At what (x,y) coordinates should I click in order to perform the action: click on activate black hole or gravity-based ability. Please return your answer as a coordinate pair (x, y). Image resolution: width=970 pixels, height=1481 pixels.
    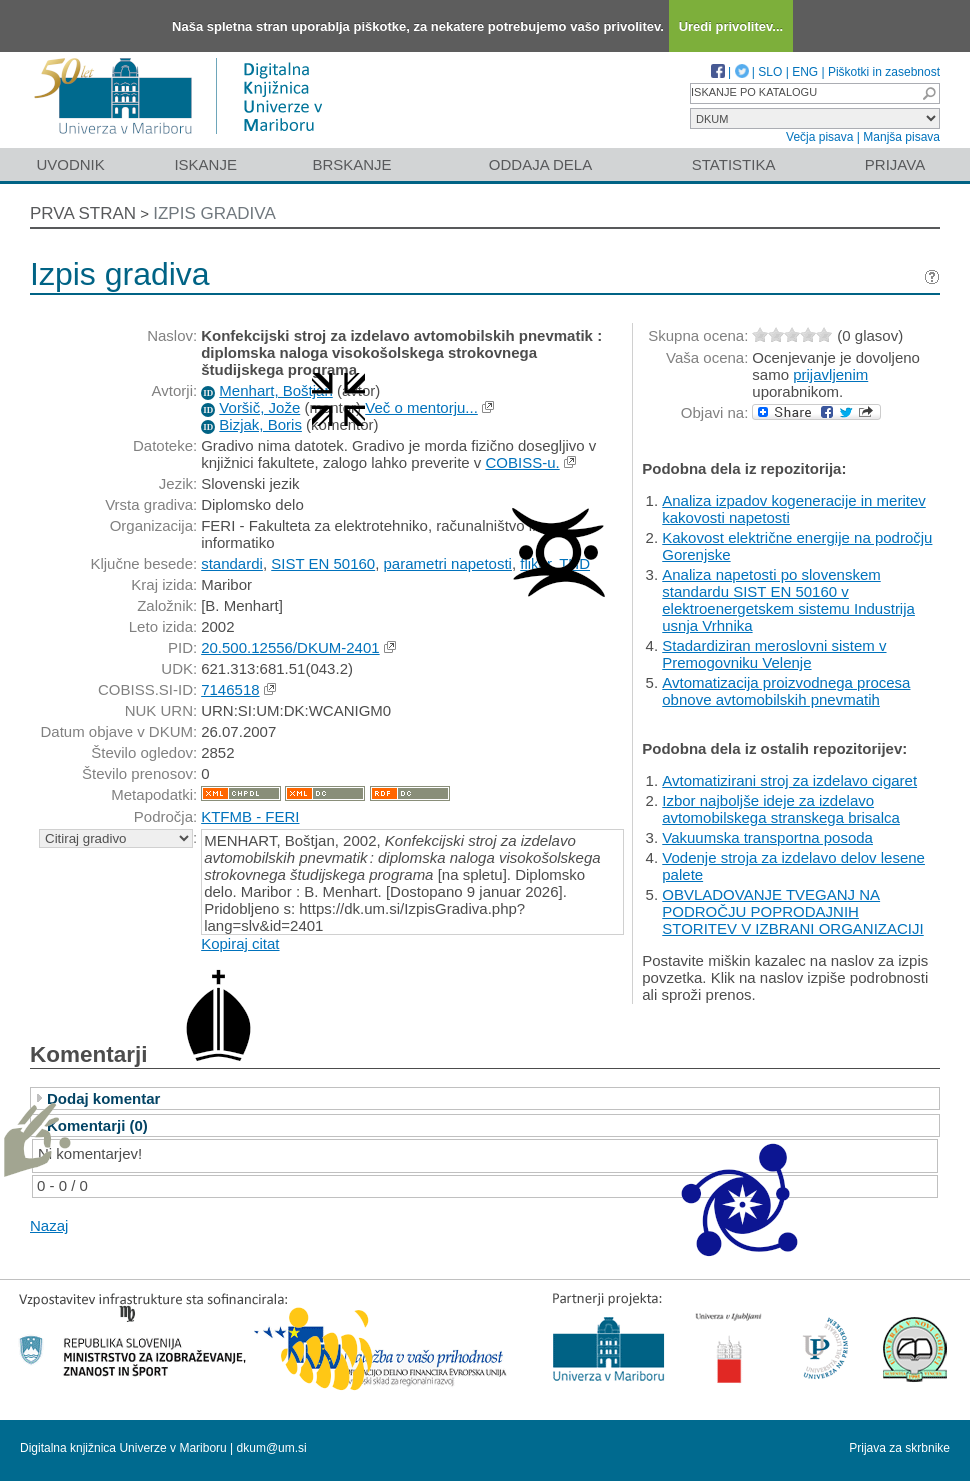
    Looking at the image, I should click on (739, 1201).